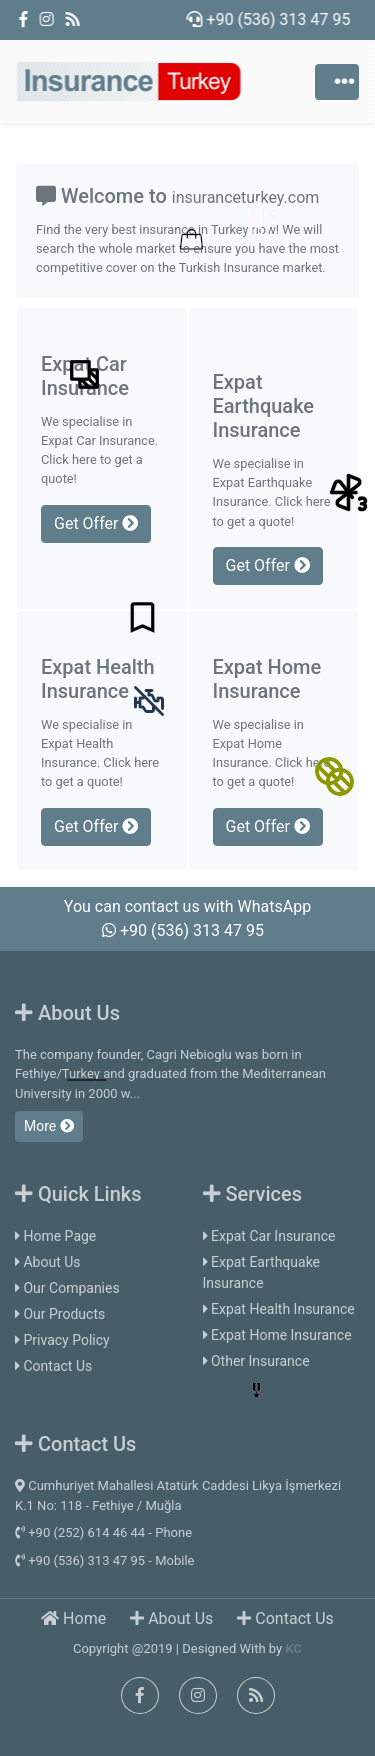  Describe the element at coordinates (142, 617) in the screenshot. I see `save this item for later` at that location.